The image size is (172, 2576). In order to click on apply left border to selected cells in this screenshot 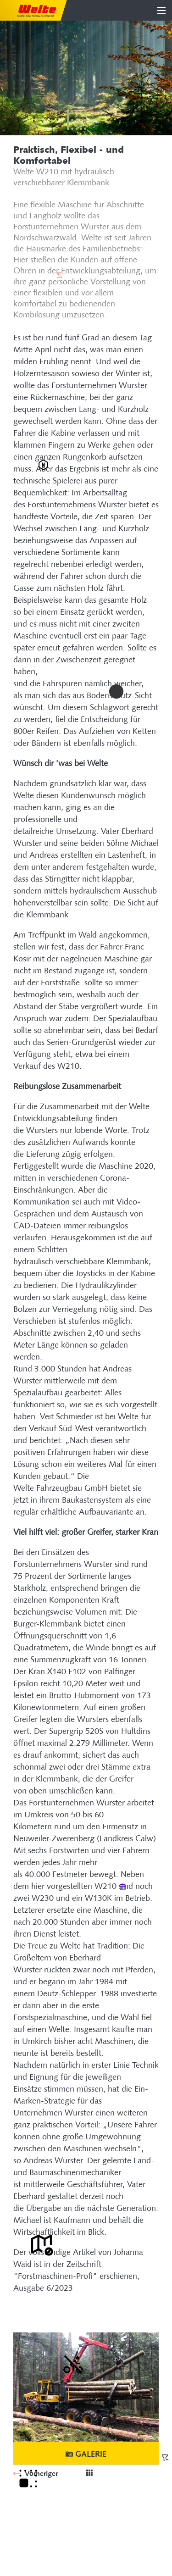, I will do `click(77, 120)`.